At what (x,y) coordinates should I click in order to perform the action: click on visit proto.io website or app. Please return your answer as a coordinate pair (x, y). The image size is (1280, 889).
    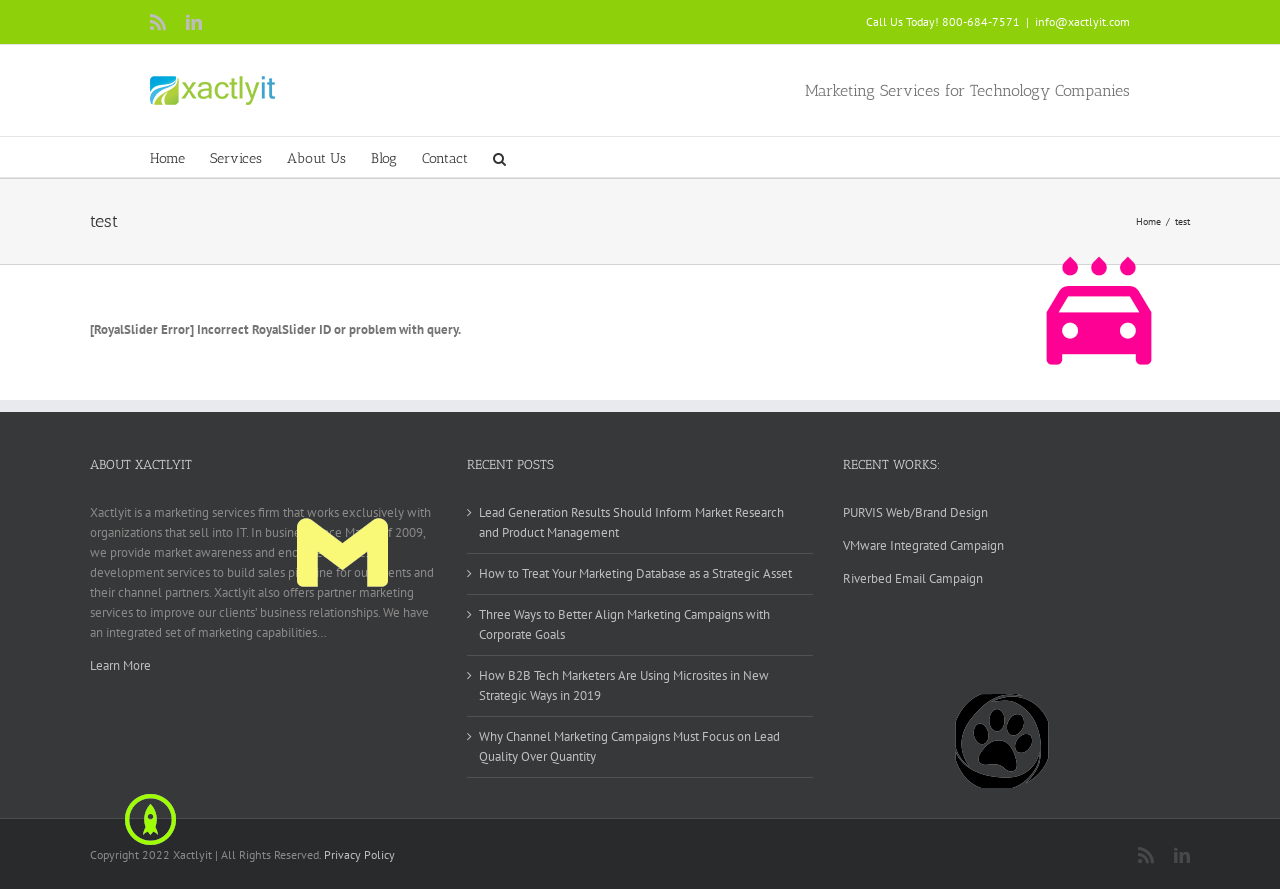
    Looking at the image, I should click on (150, 819).